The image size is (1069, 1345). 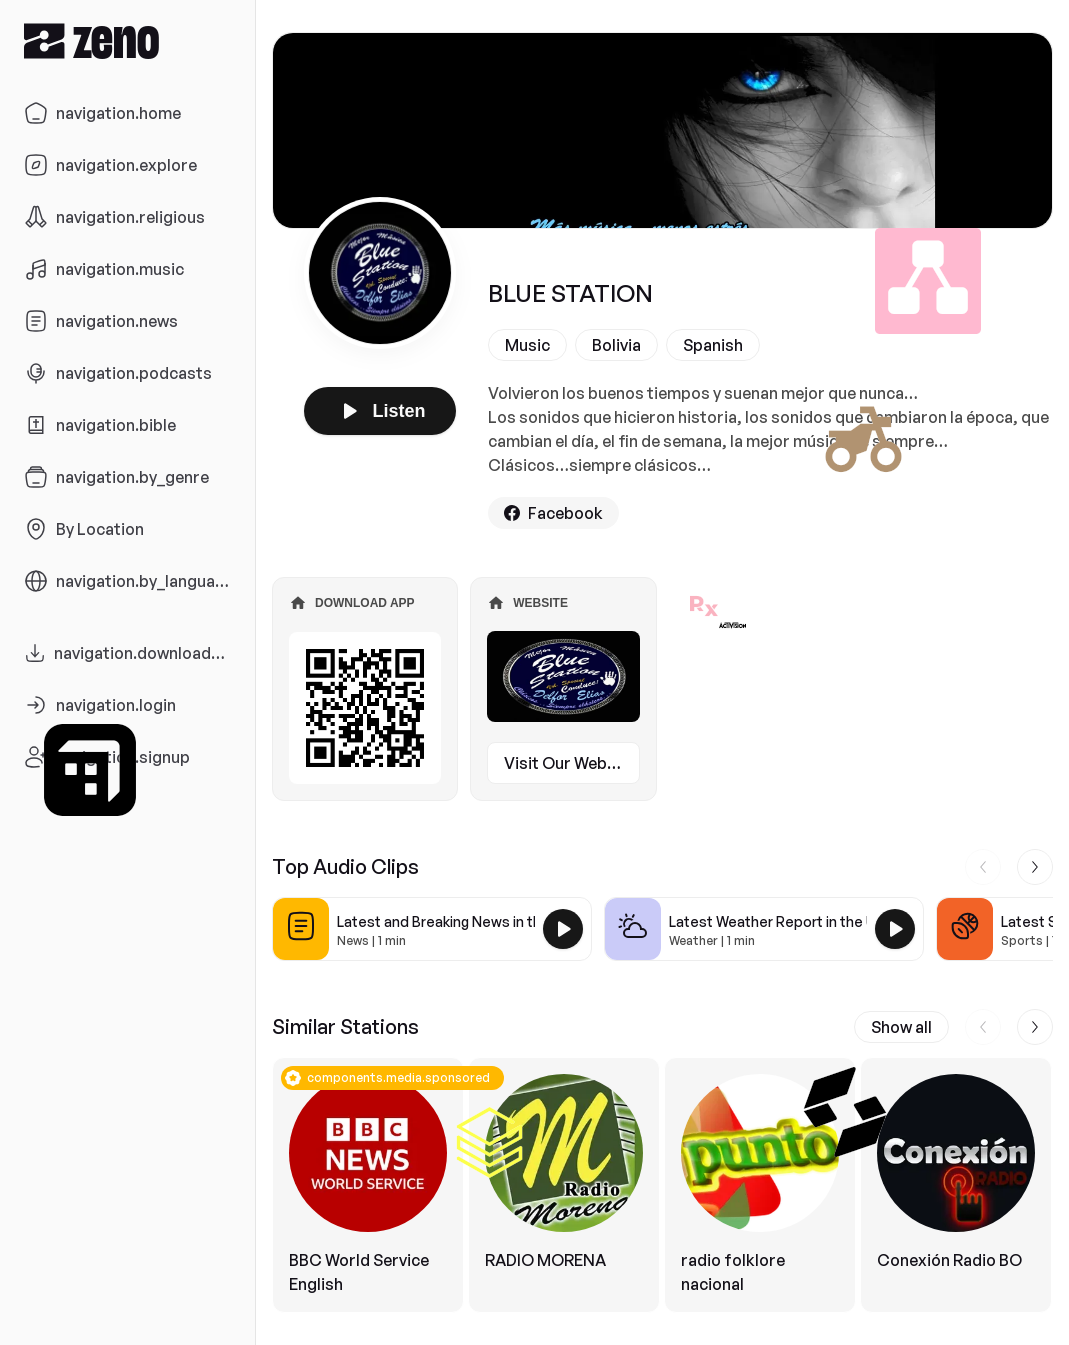 What do you see at coordinates (704, 606) in the screenshot?
I see `open Reactive Resume app` at bounding box center [704, 606].